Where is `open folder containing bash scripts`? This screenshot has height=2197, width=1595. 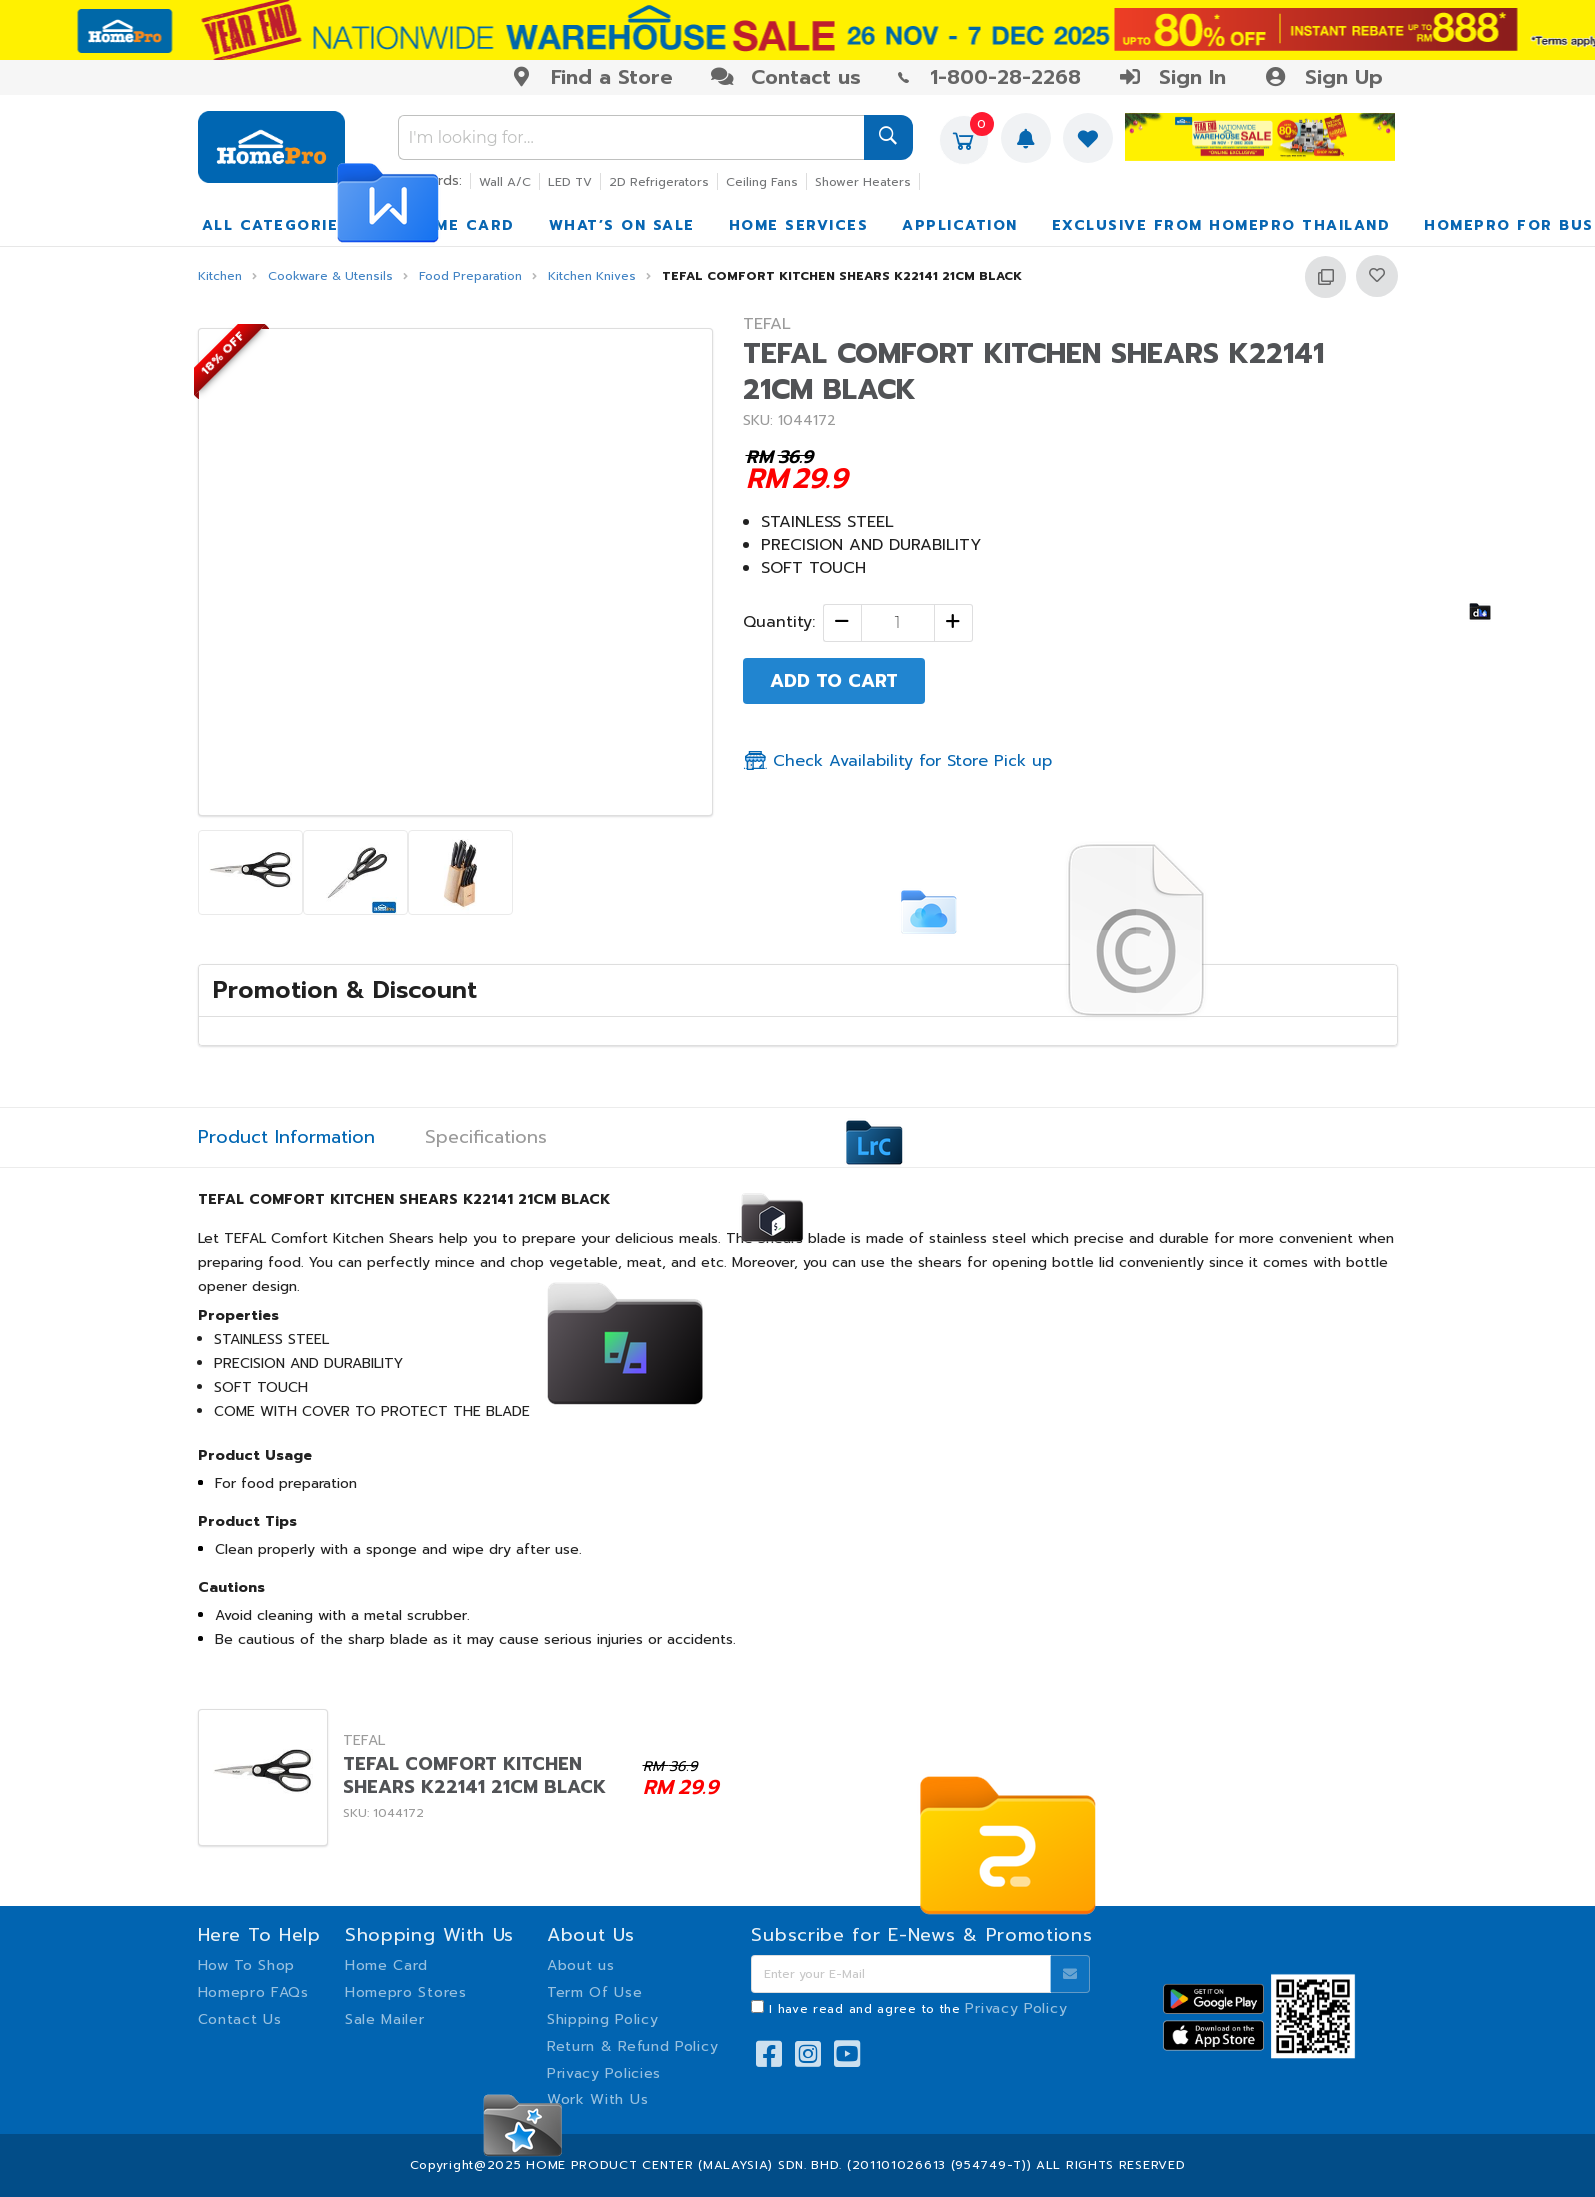 open folder containing bash scripts is located at coordinates (772, 1219).